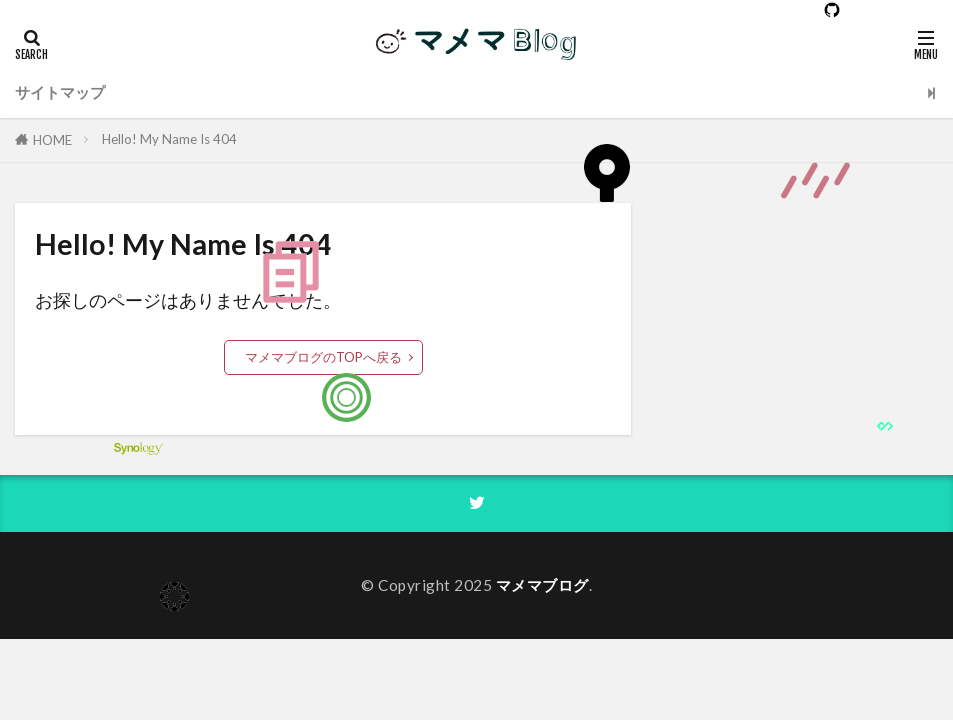 This screenshot has height=720, width=953. I want to click on open zen browser, so click(346, 397).